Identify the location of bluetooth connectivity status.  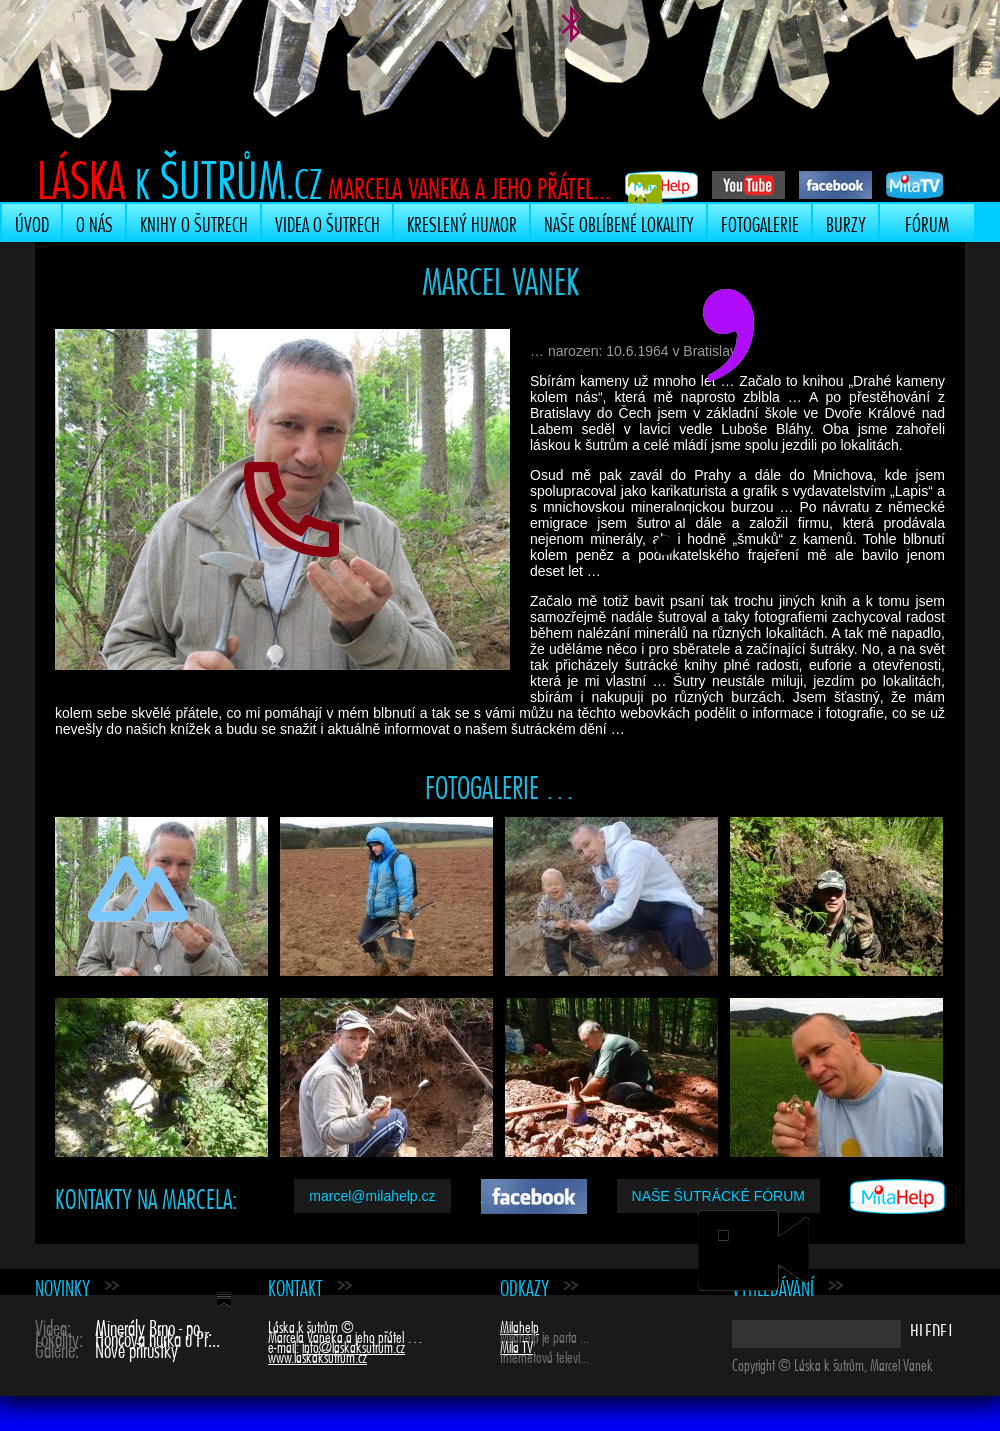
(571, 24).